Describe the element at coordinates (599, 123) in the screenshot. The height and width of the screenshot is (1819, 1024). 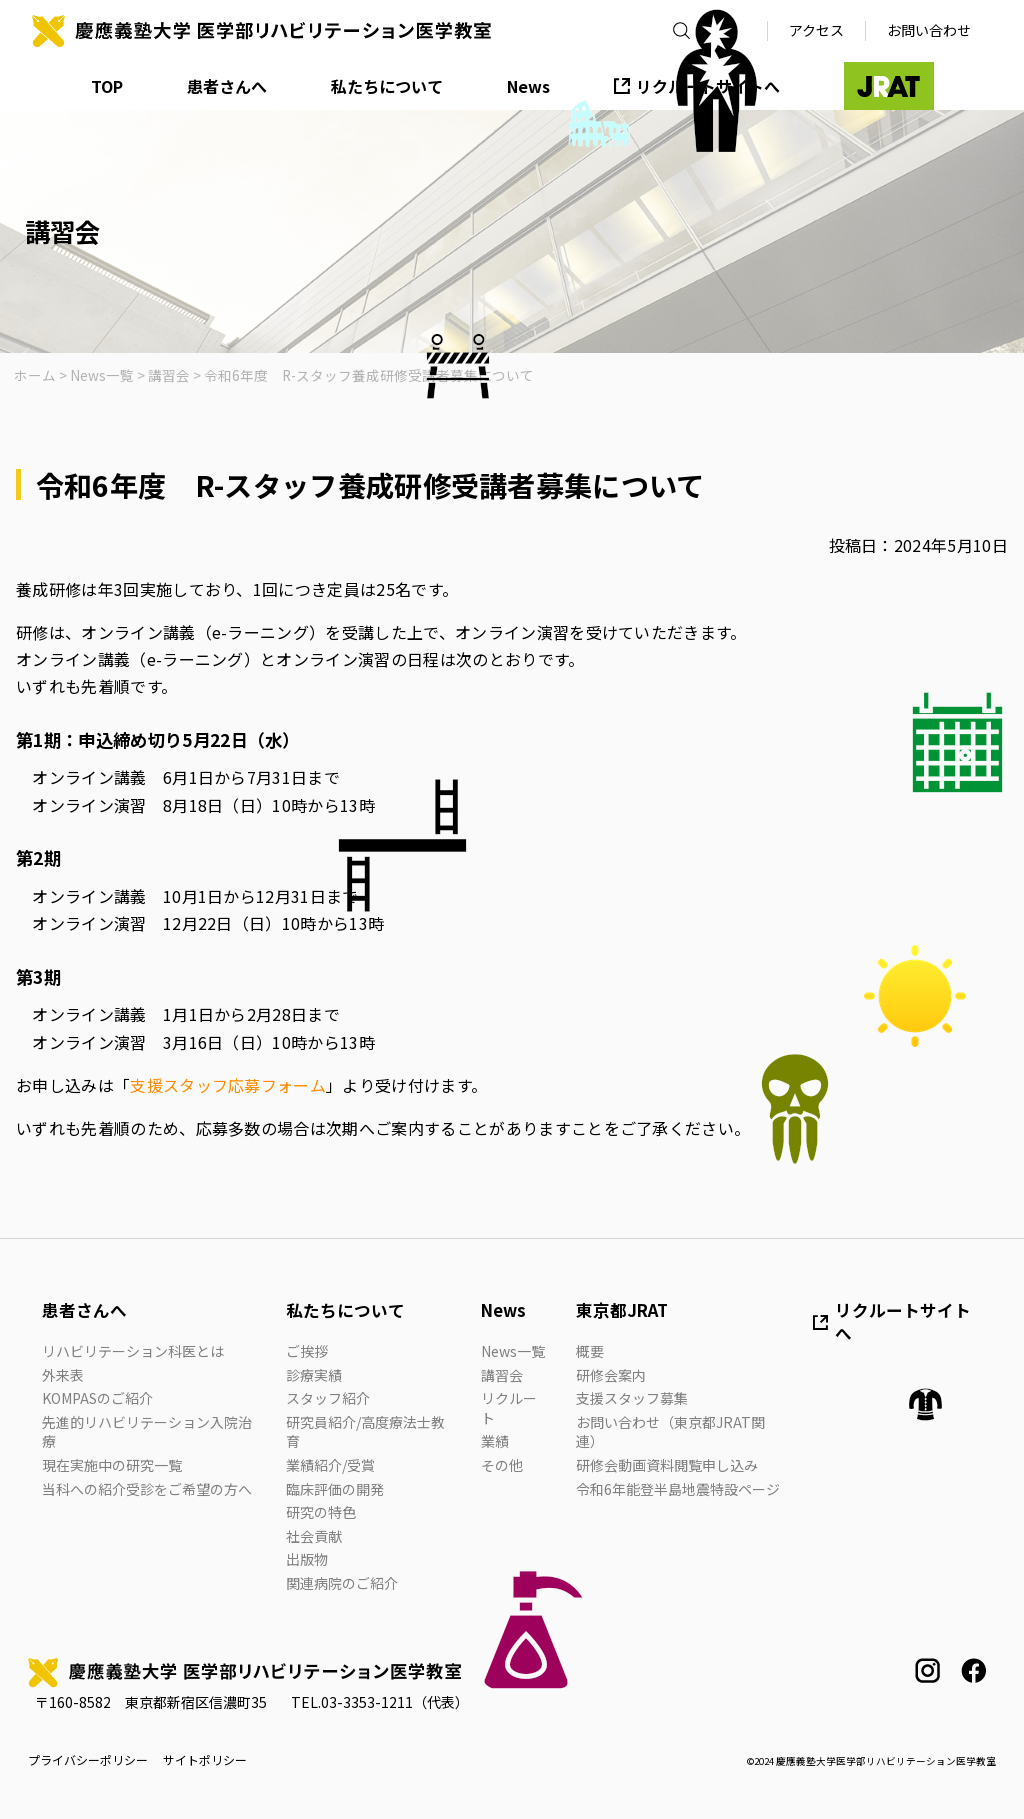
I see `view historical landmarks or monuments` at that location.